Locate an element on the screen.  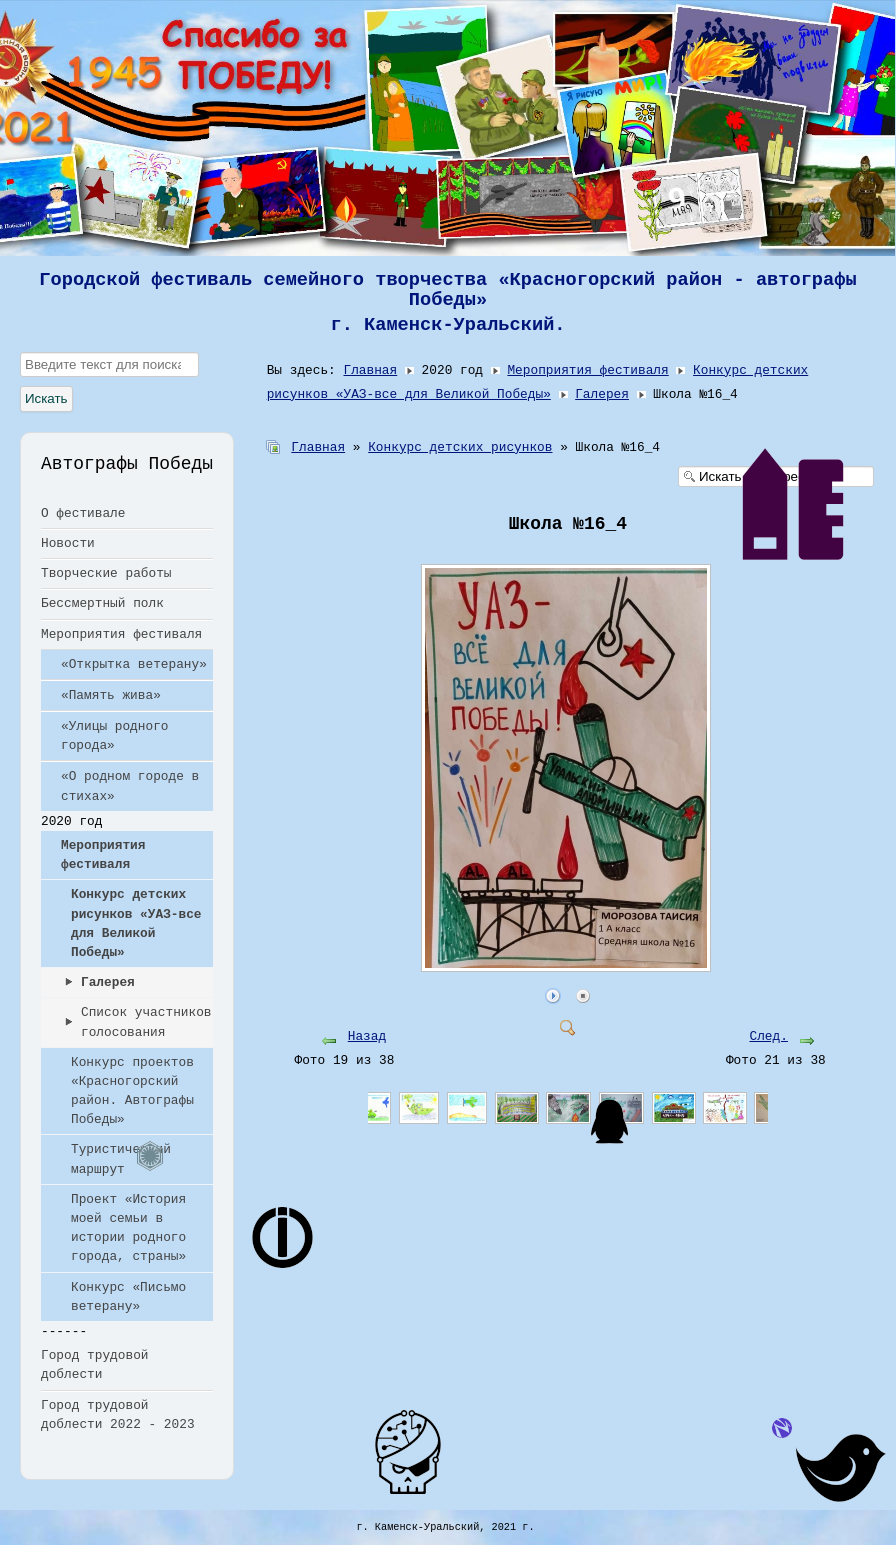
First Order logo from Star Wars franchise is located at coordinates (150, 1156).